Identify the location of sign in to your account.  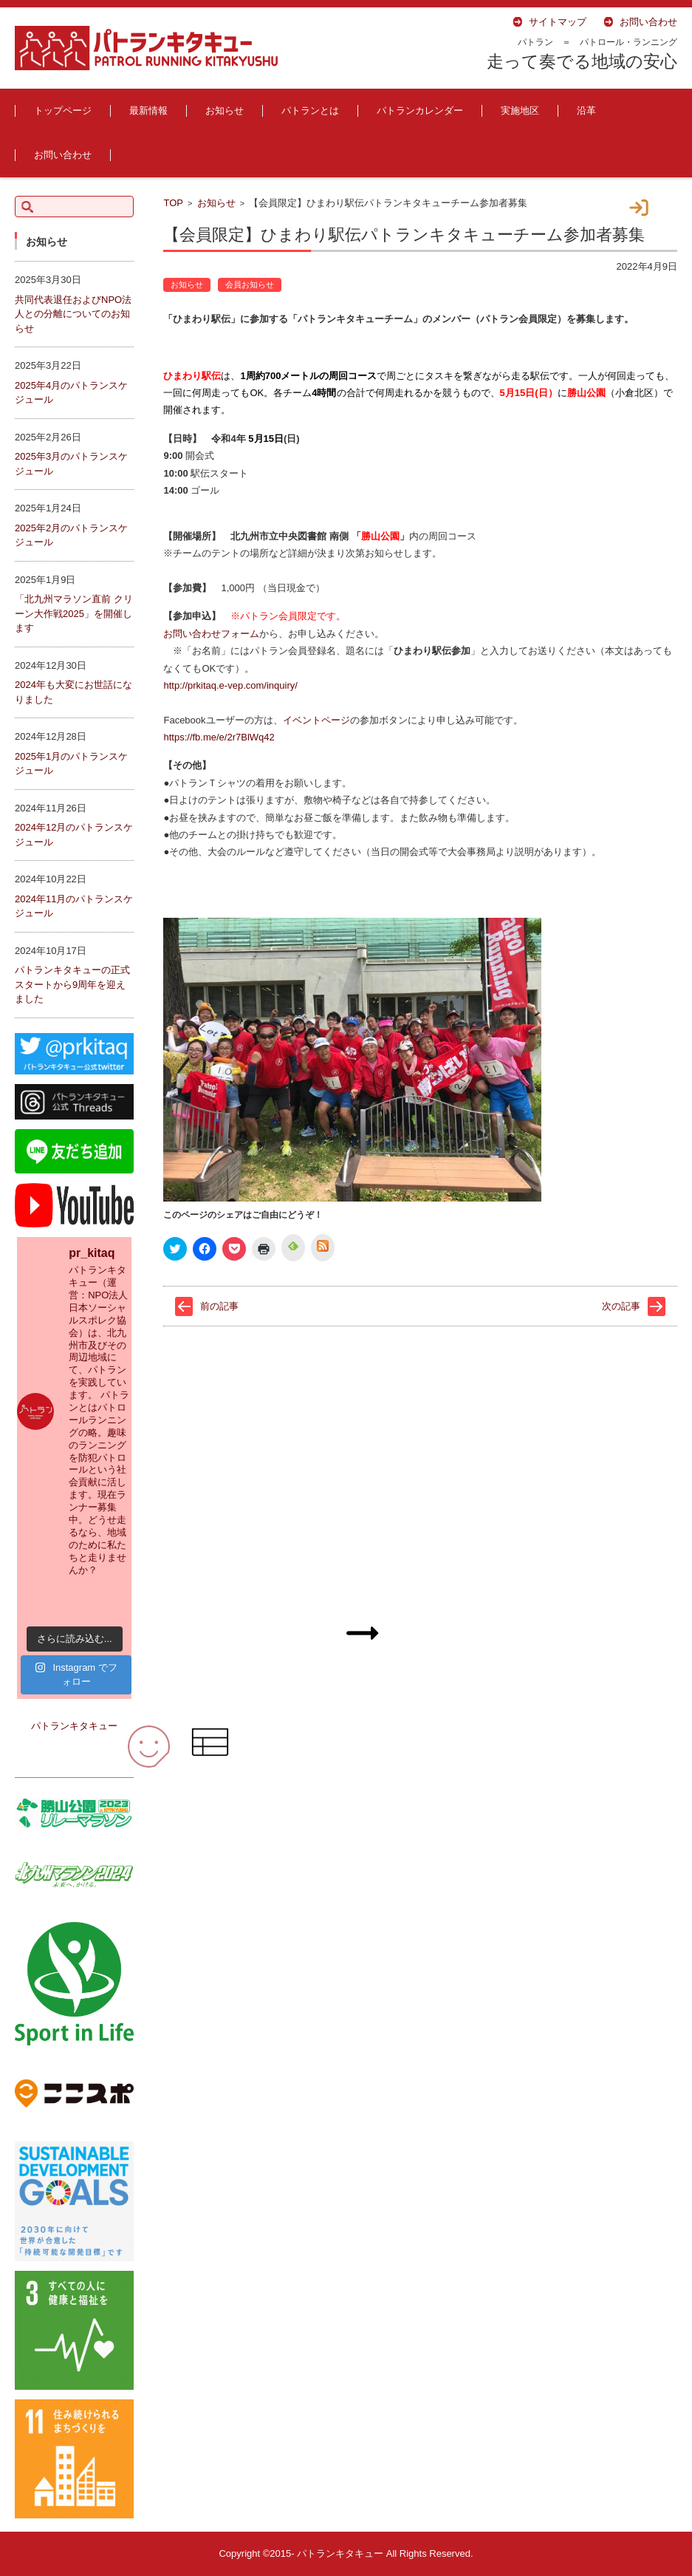
(639, 208).